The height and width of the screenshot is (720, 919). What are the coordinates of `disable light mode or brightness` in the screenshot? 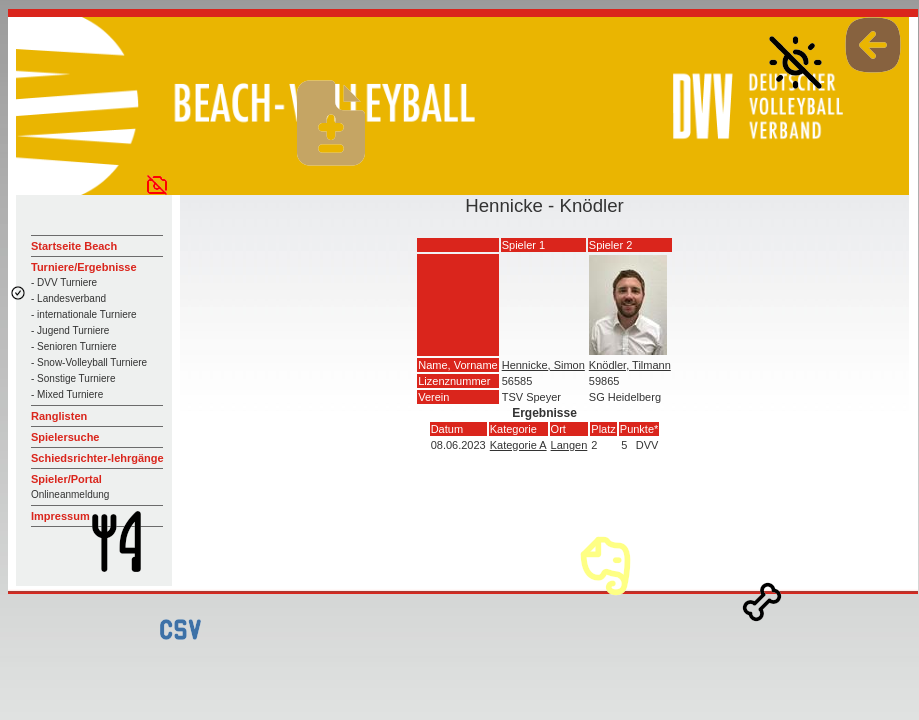 It's located at (795, 62).